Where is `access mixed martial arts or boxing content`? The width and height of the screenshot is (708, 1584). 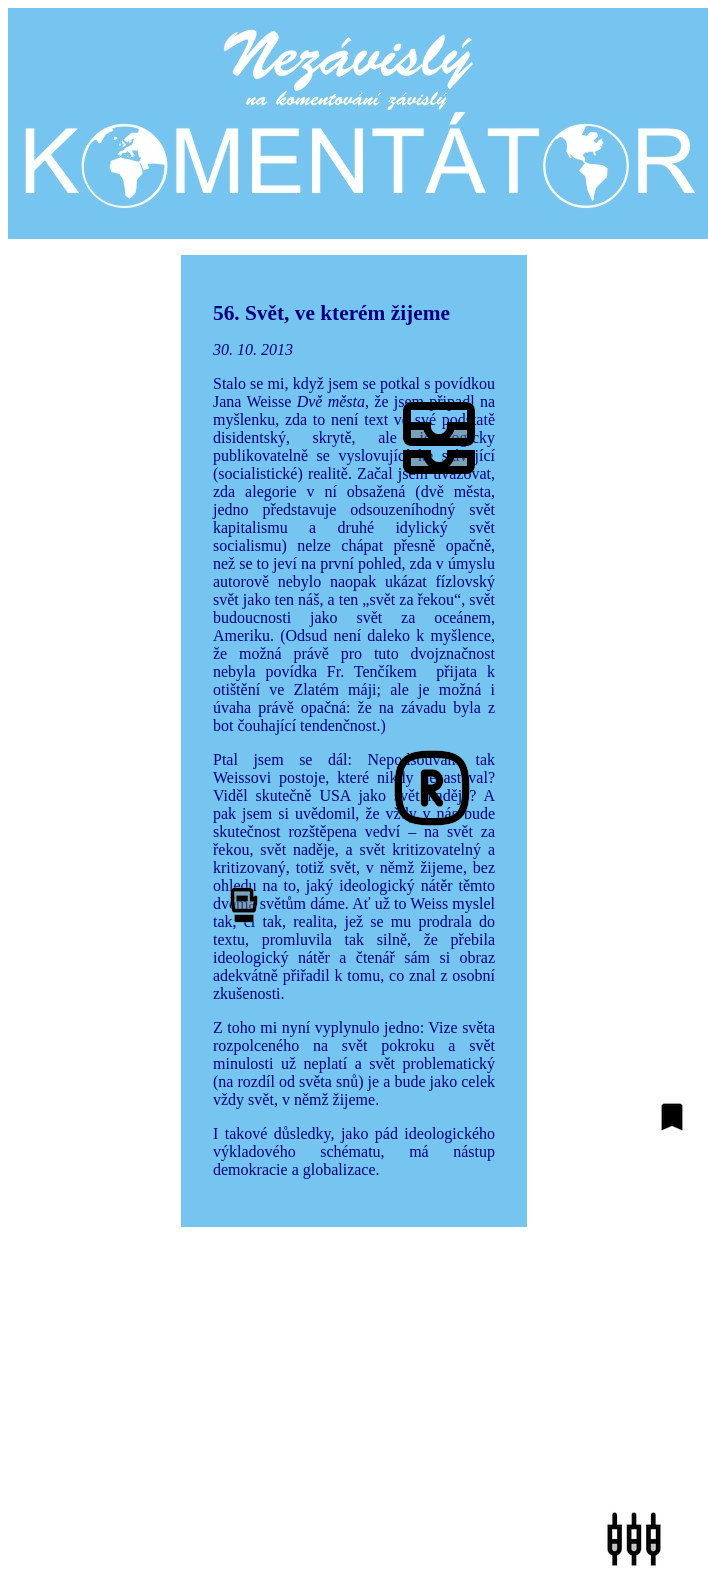 access mixed martial arts or boxing content is located at coordinates (244, 905).